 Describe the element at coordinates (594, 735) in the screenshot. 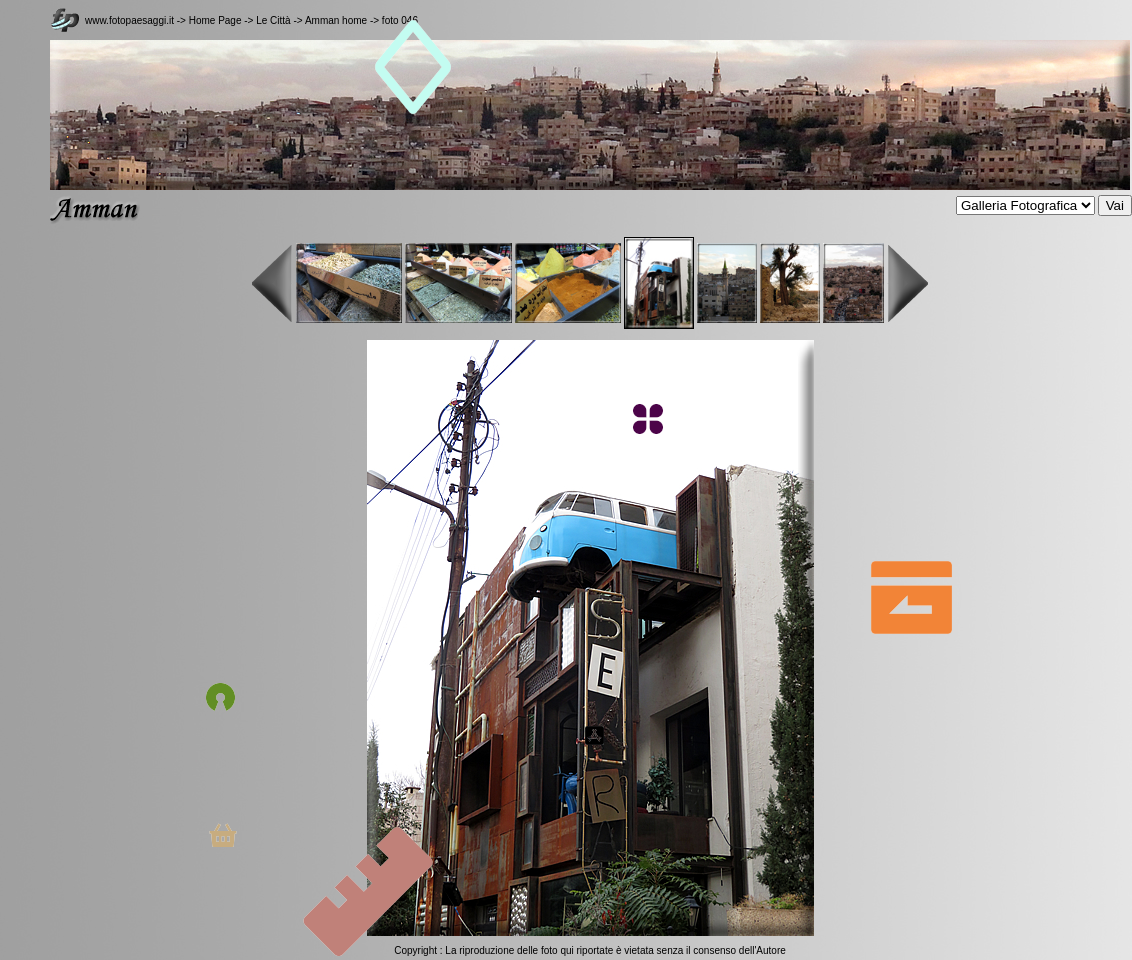

I see `open the apple app store` at that location.